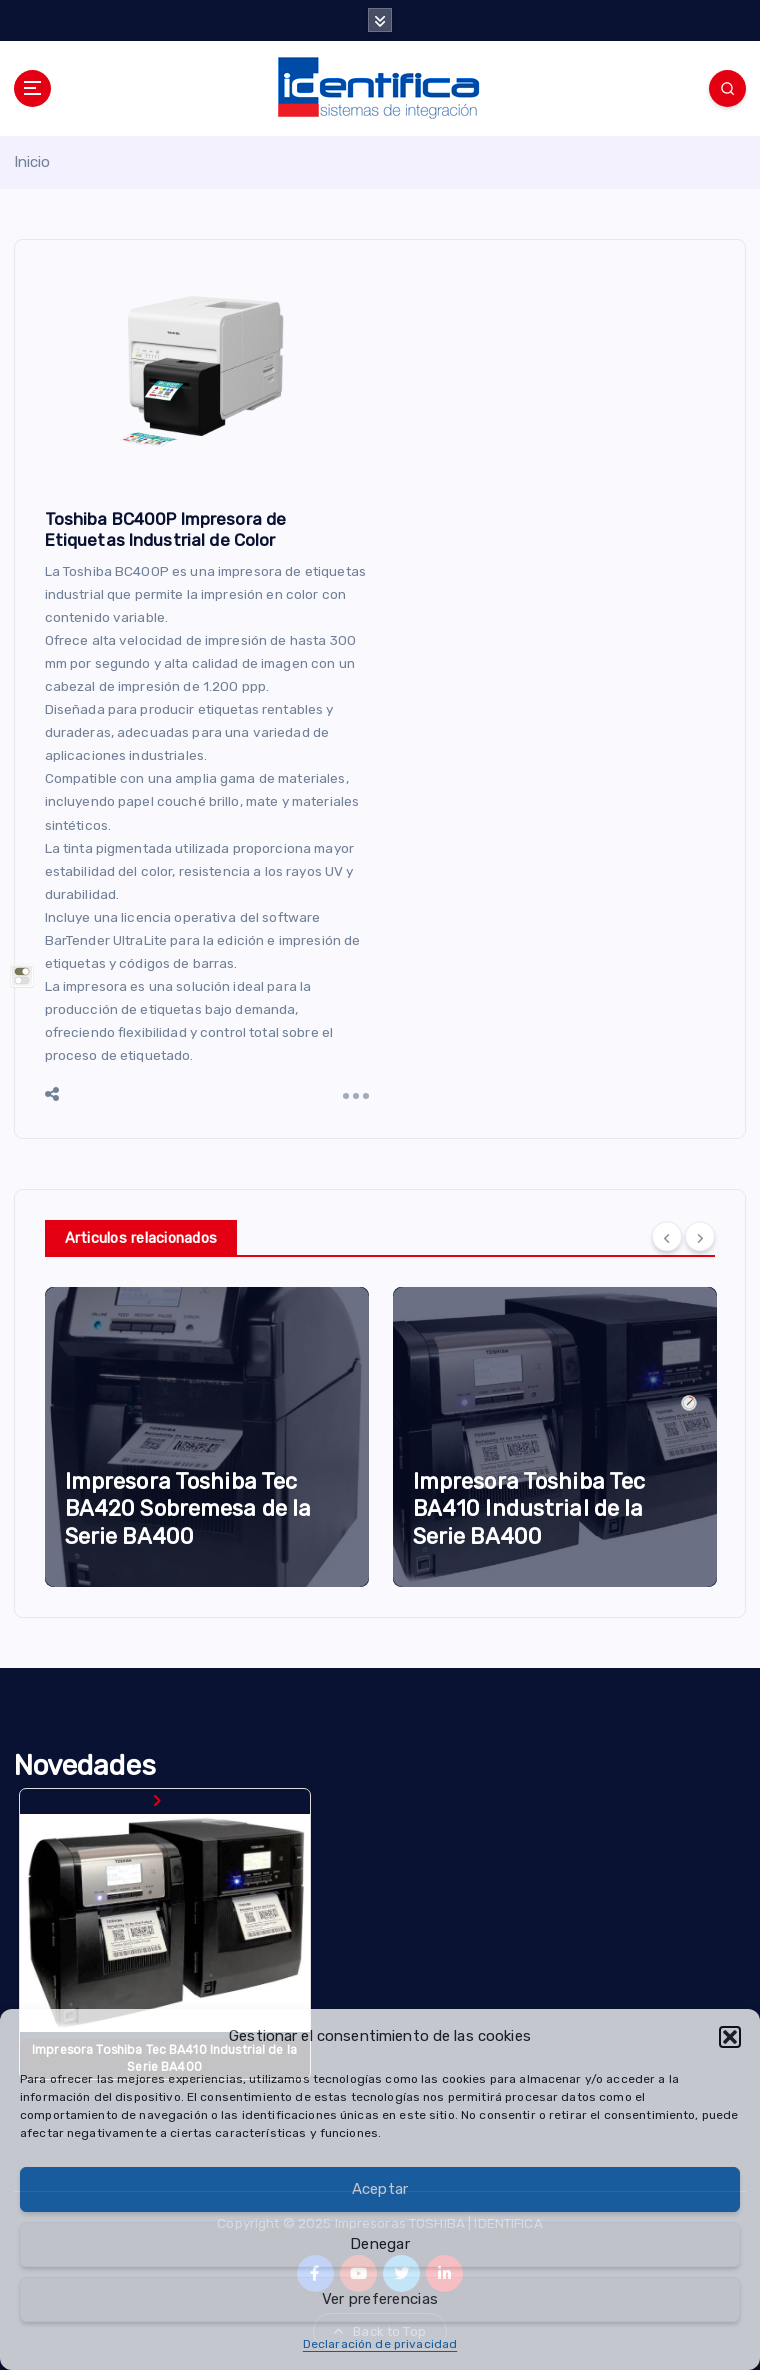  Describe the element at coordinates (22, 976) in the screenshot. I see `open system settings or preferences` at that location.